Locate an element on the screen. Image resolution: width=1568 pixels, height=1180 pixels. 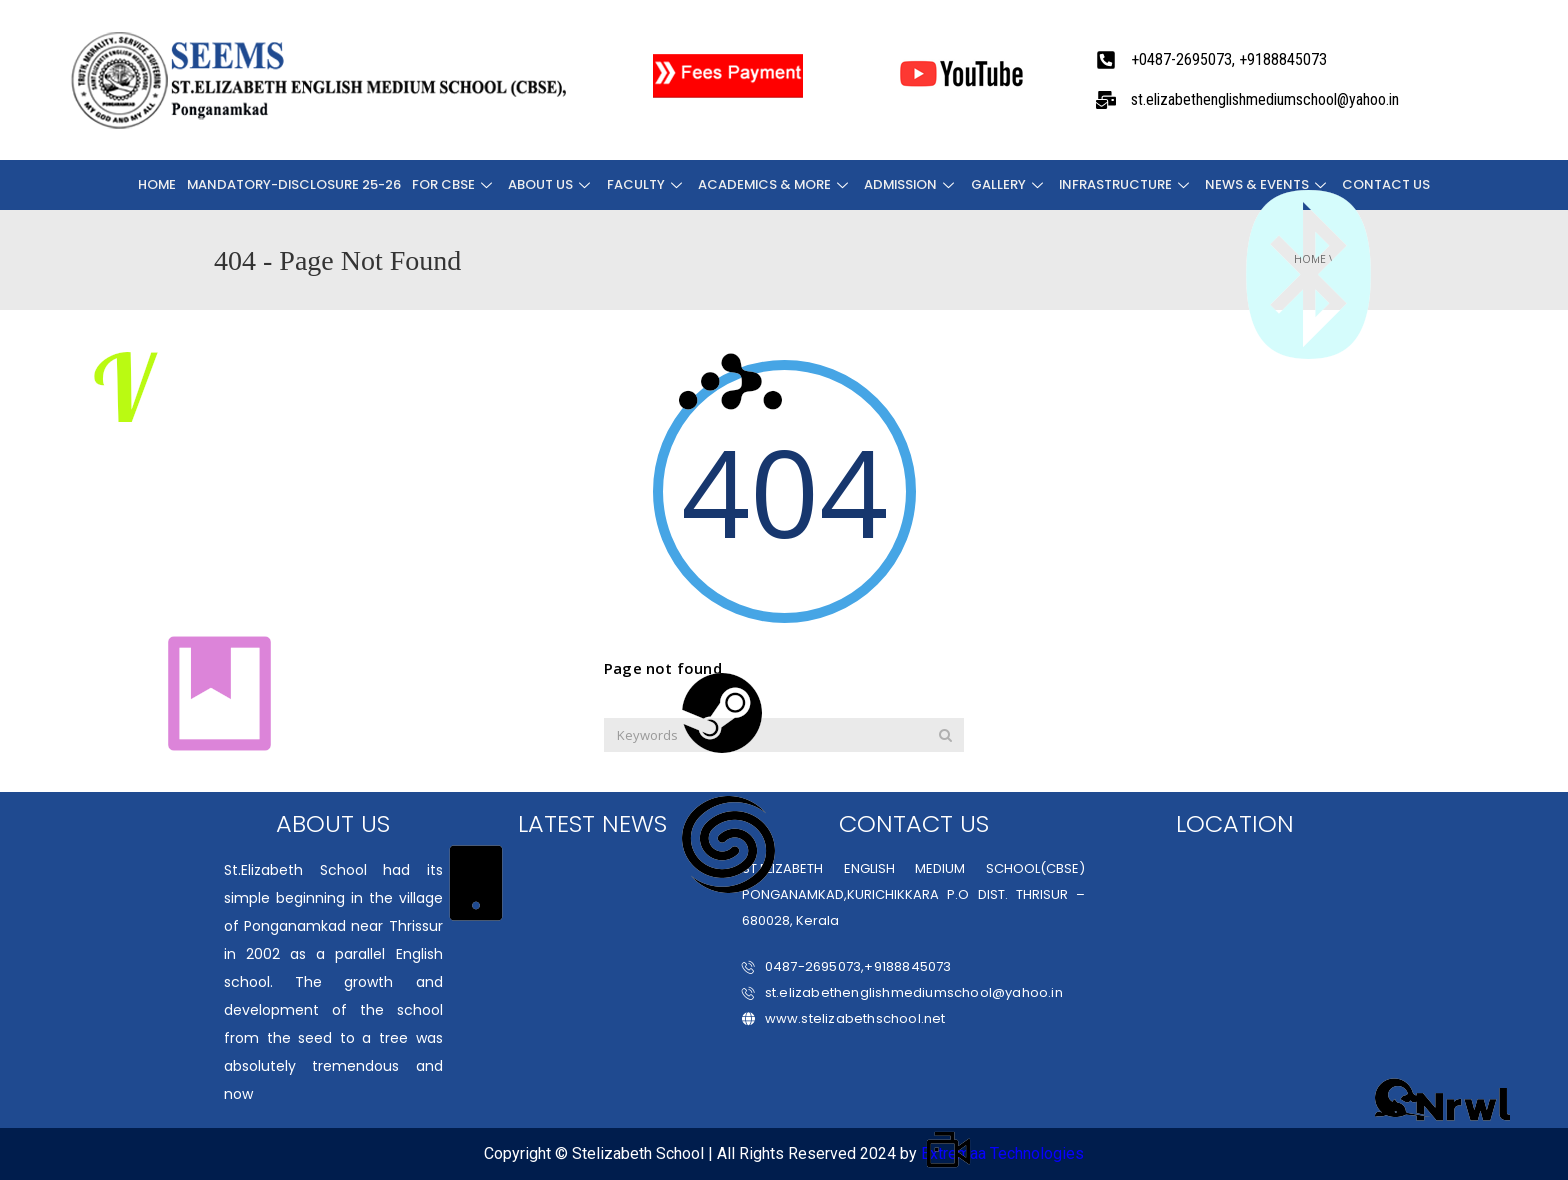
open Steam gaming platform is located at coordinates (722, 713).